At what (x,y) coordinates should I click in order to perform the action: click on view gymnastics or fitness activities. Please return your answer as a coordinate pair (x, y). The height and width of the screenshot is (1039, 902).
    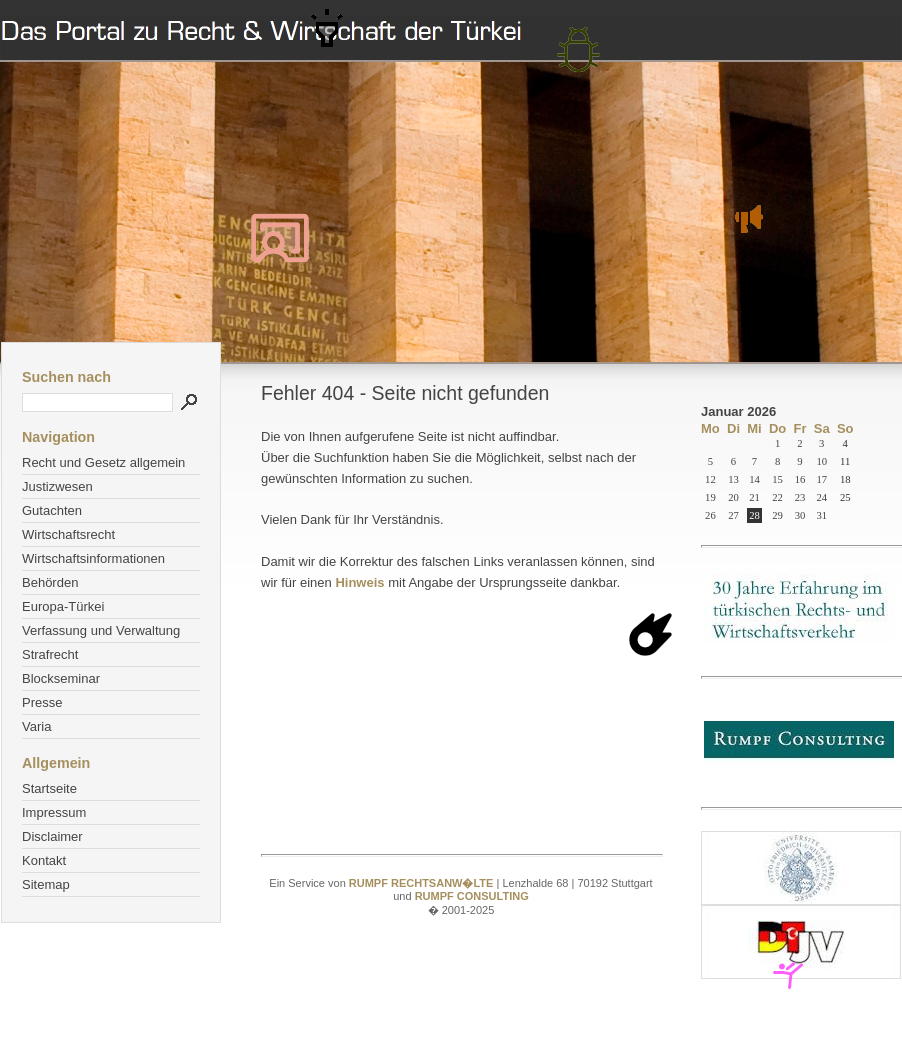
    Looking at the image, I should click on (788, 974).